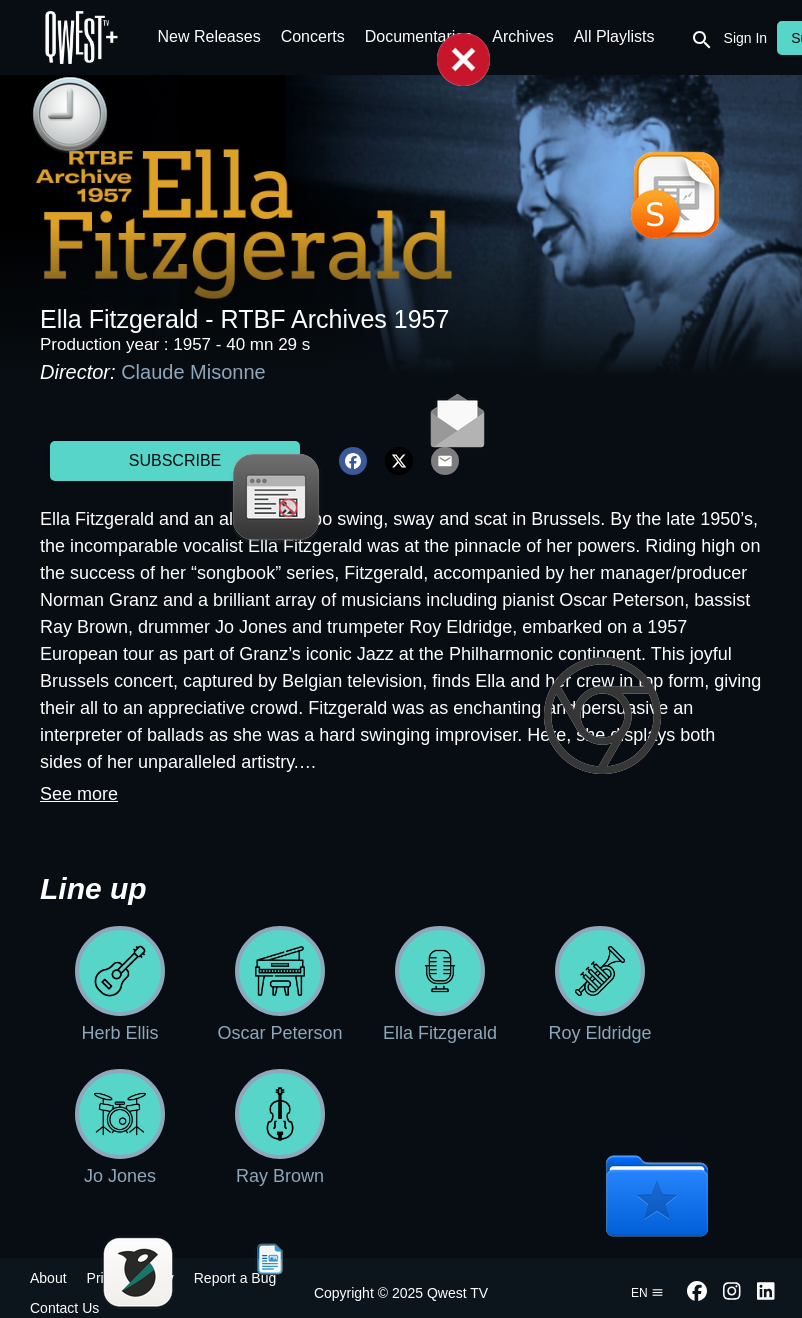  What do you see at coordinates (70, 114) in the screenshot?
I see `view recently accessed files` at bounding box center [70, 114].